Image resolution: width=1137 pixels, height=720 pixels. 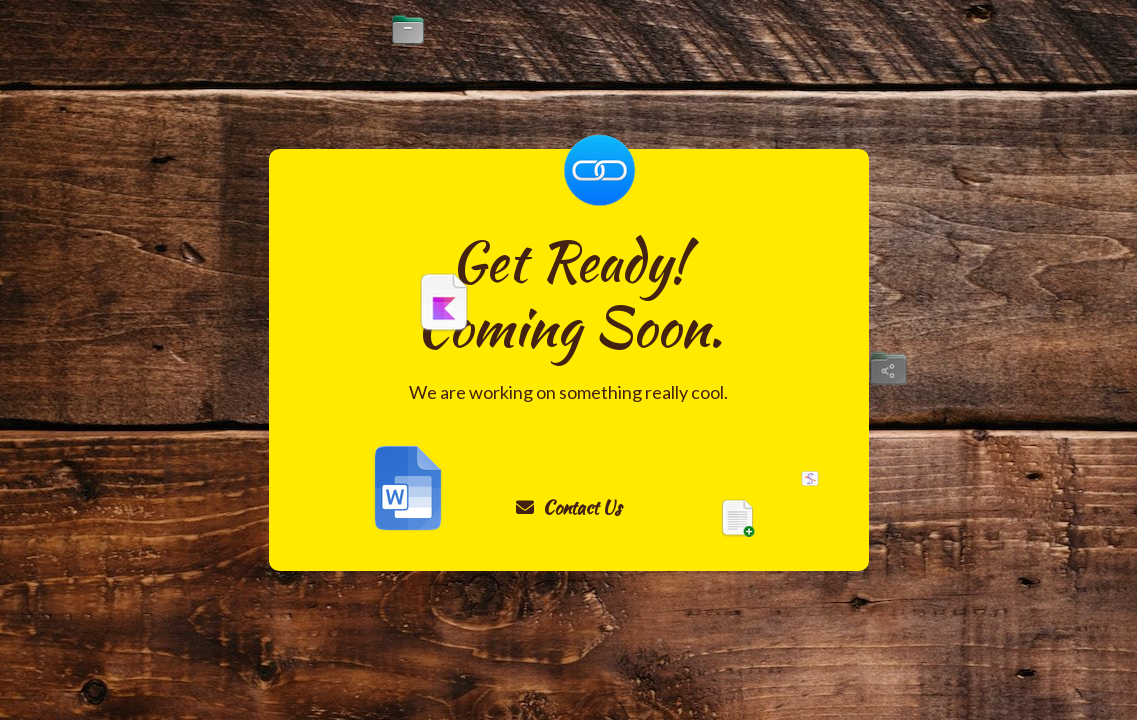 I want to click on open your public shared folder, so click(x=888, y=367).